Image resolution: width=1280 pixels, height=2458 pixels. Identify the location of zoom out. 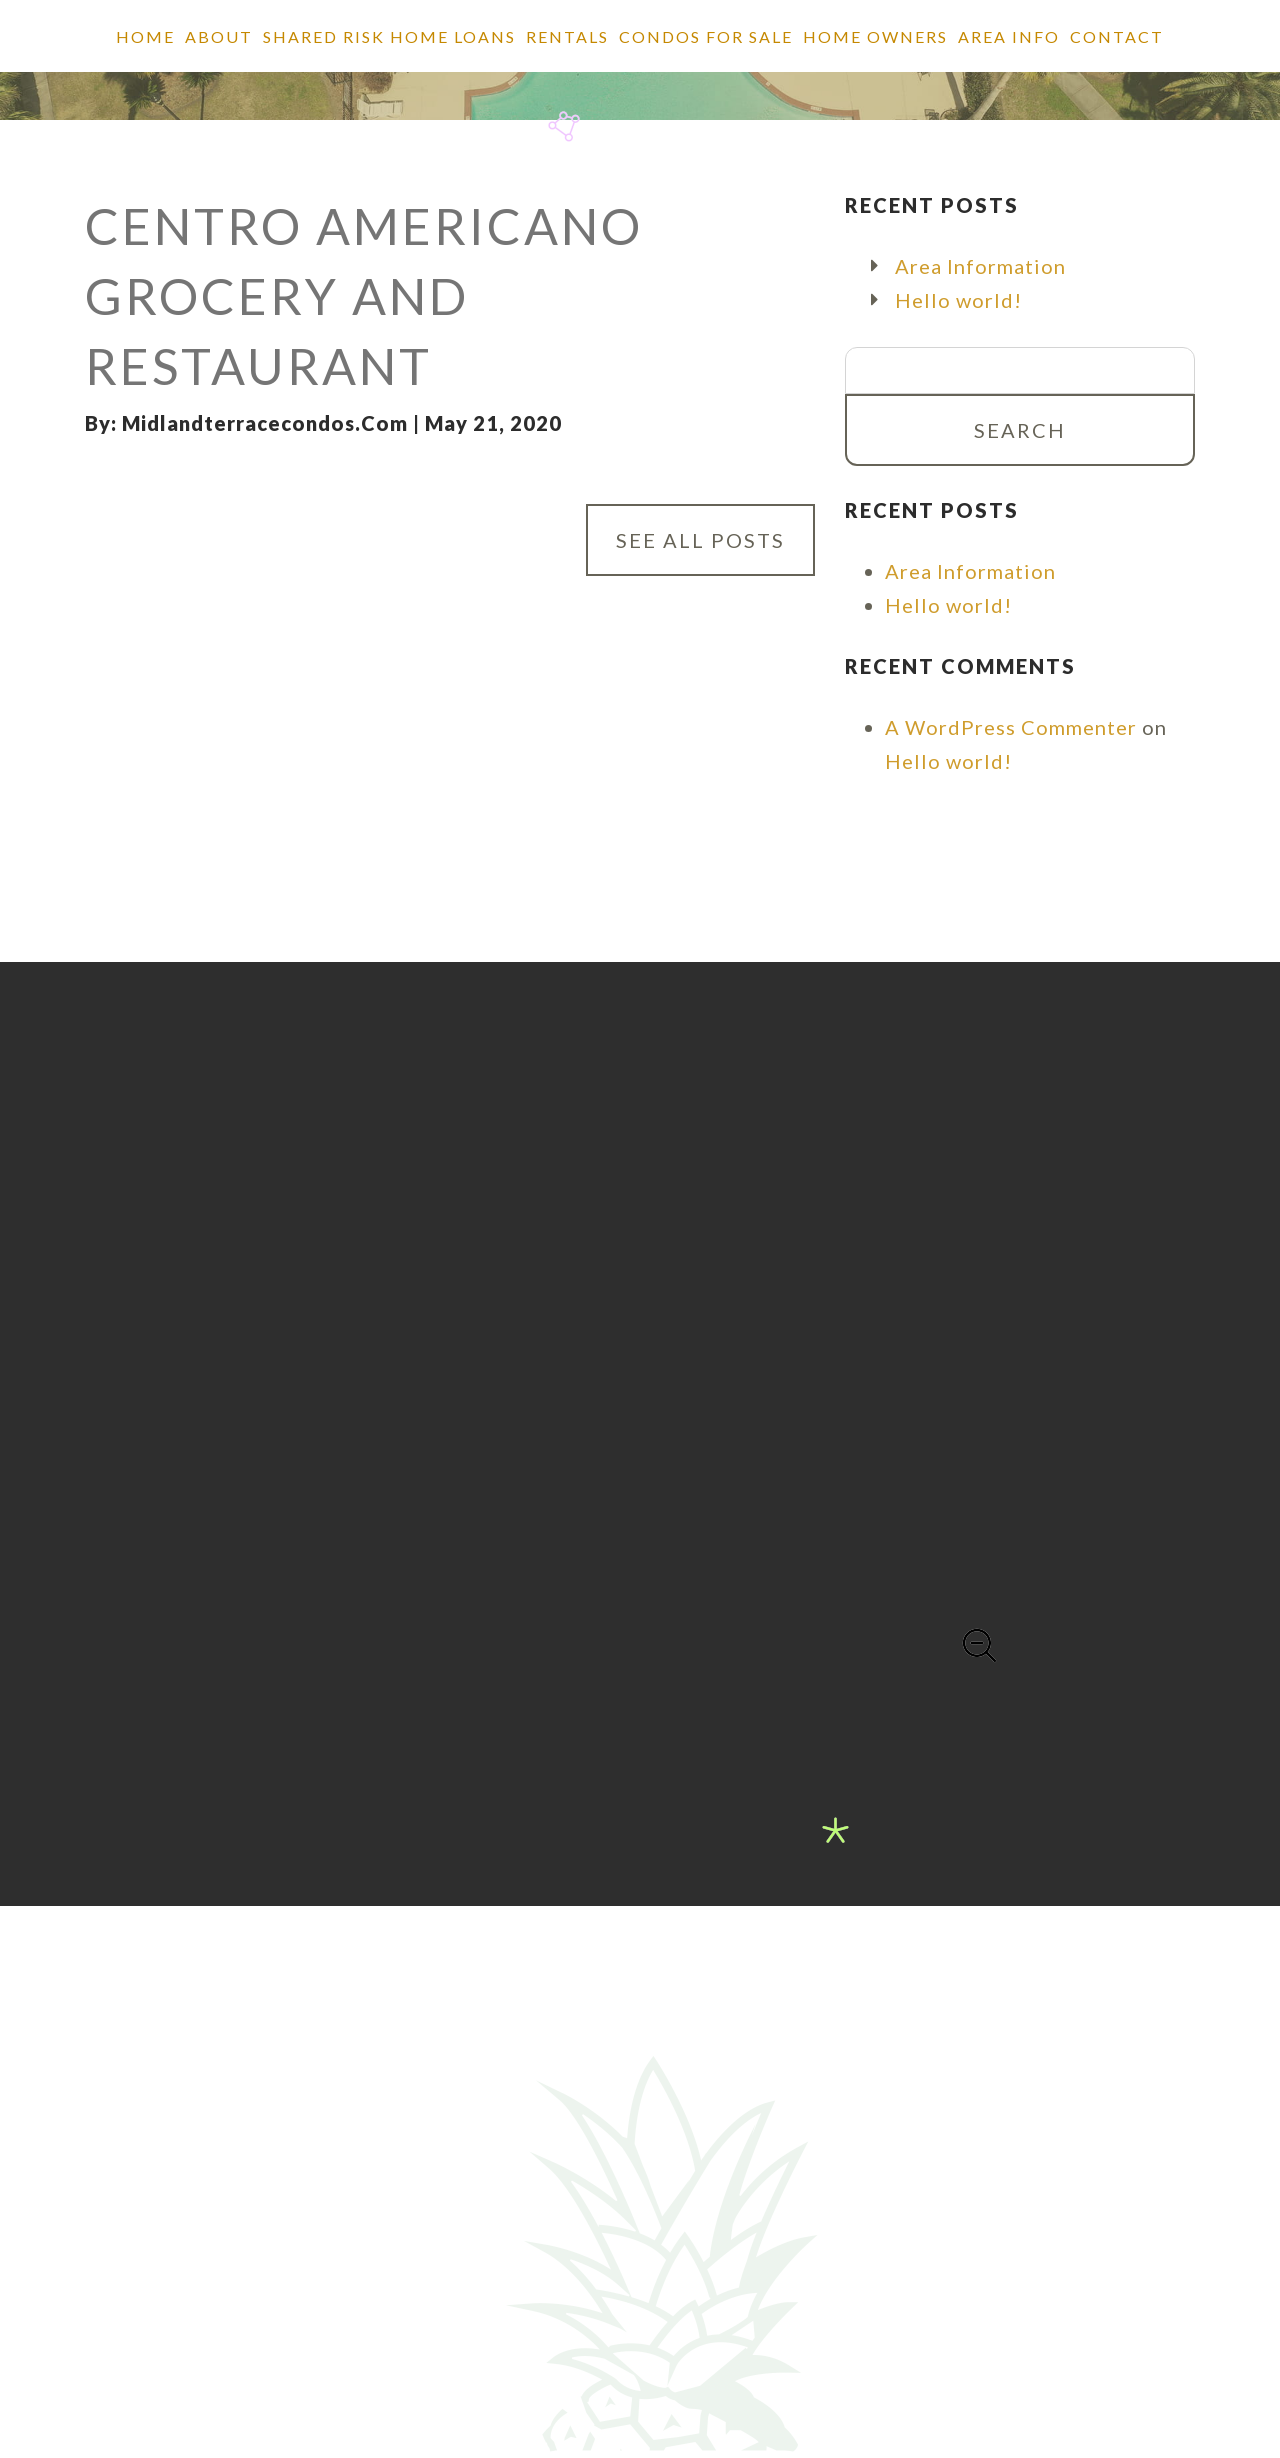
(979, 1645).